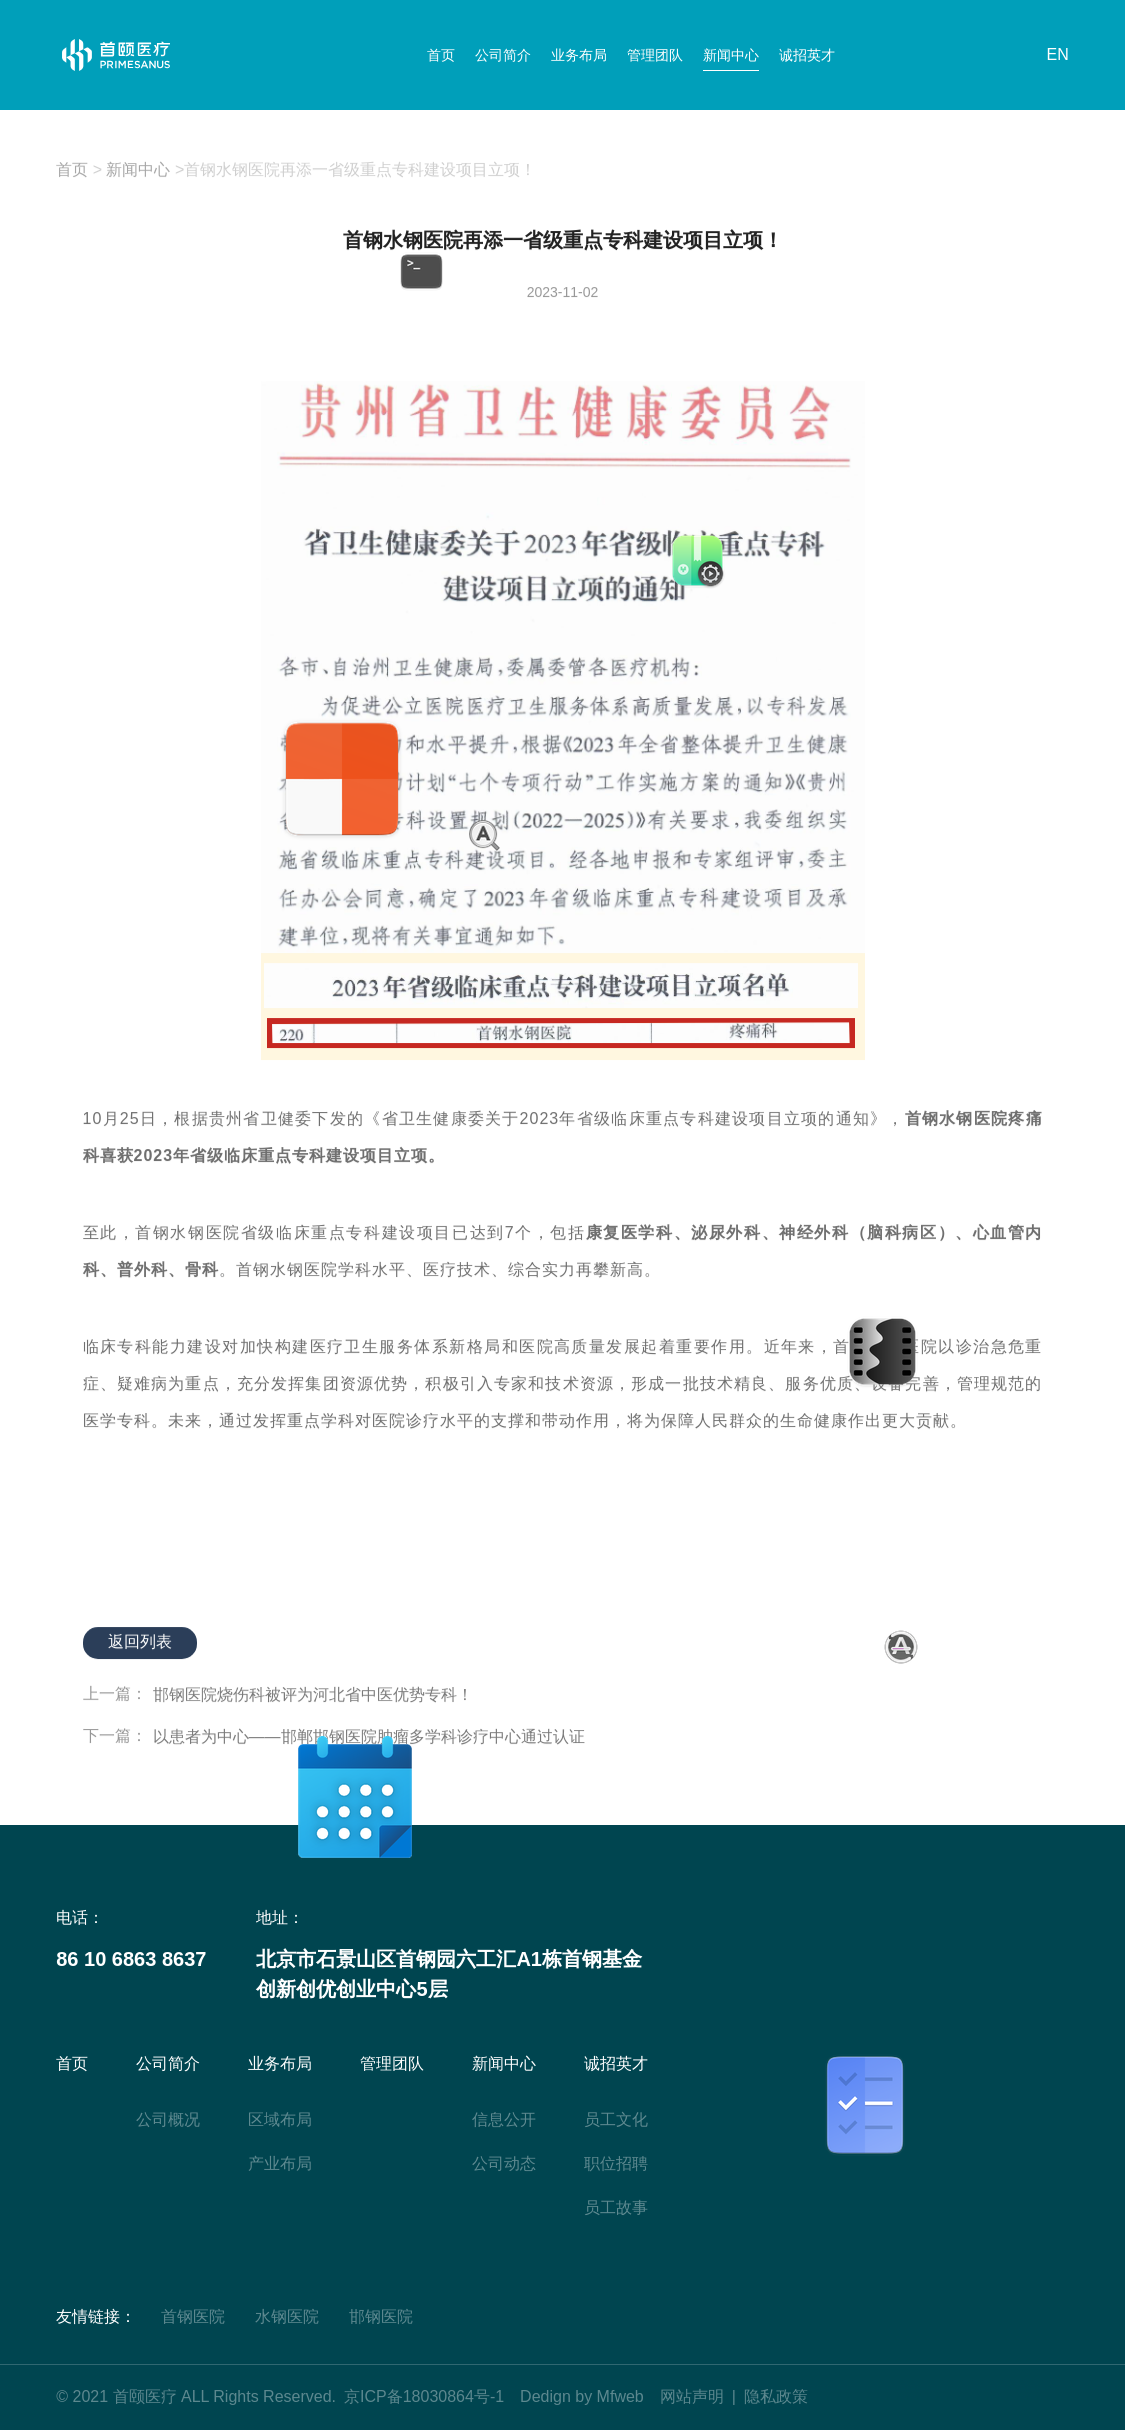  Describe the element at coordinates (865, 2105) in the screenshot. I see `open work tasks or to-do list app` at that location.